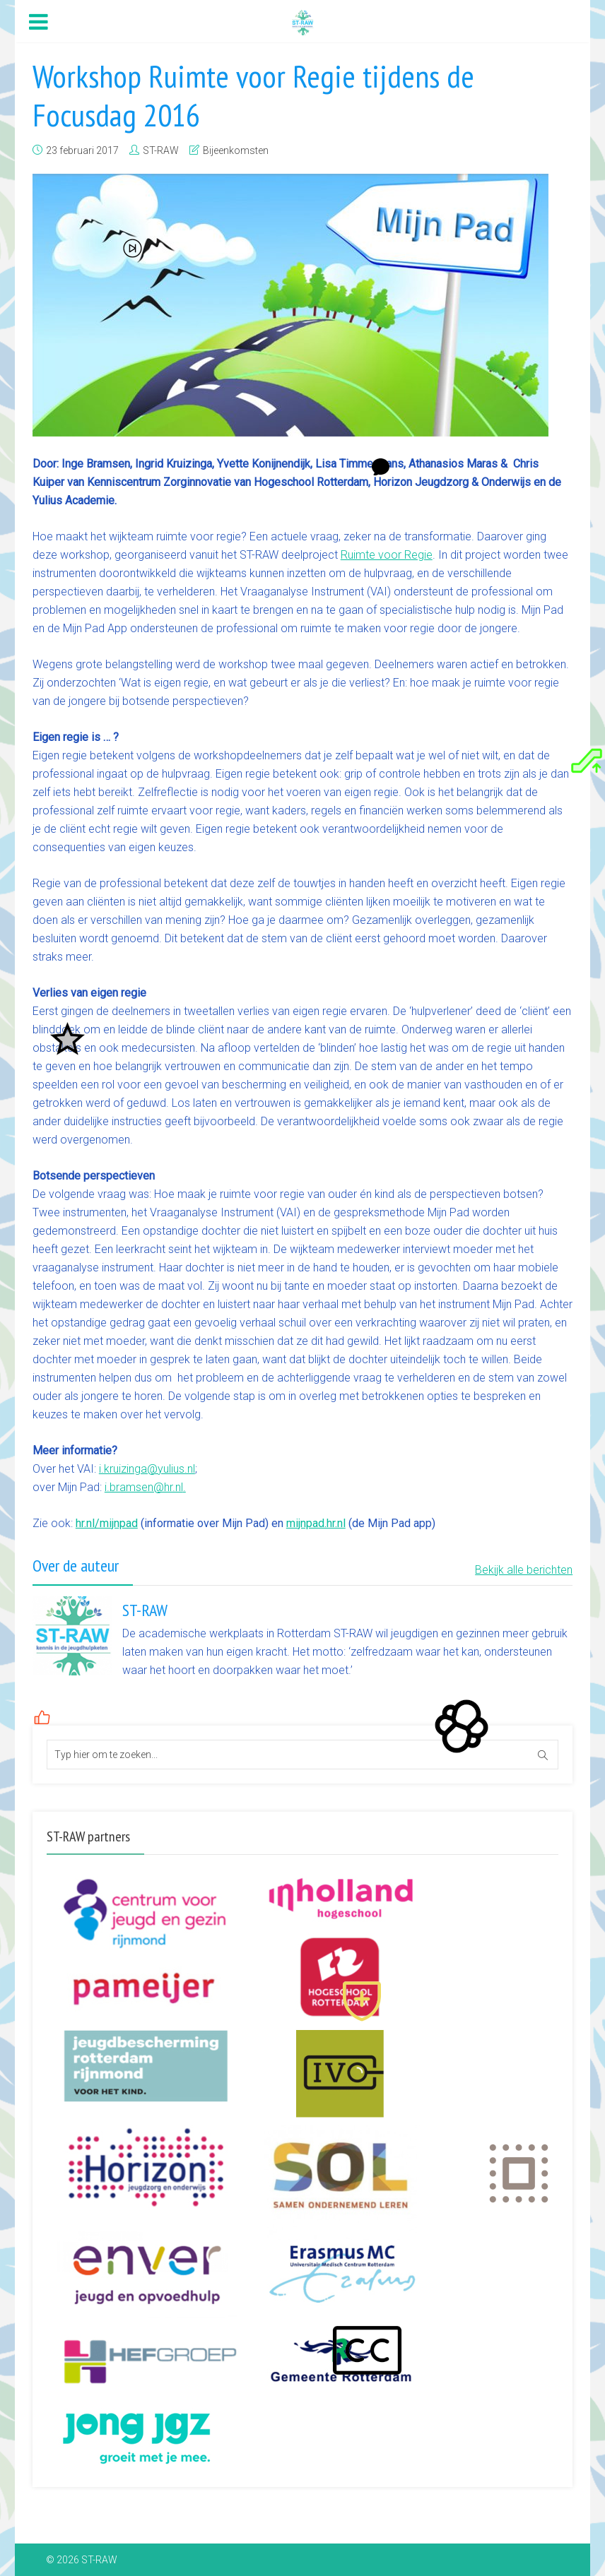 The width and height of the screenshot is (605, 2576). What do you see at coordinates (519, 2173) in the screenshot?
I see `adjust margin spacing around an element` at bounding box center [519, 2173].